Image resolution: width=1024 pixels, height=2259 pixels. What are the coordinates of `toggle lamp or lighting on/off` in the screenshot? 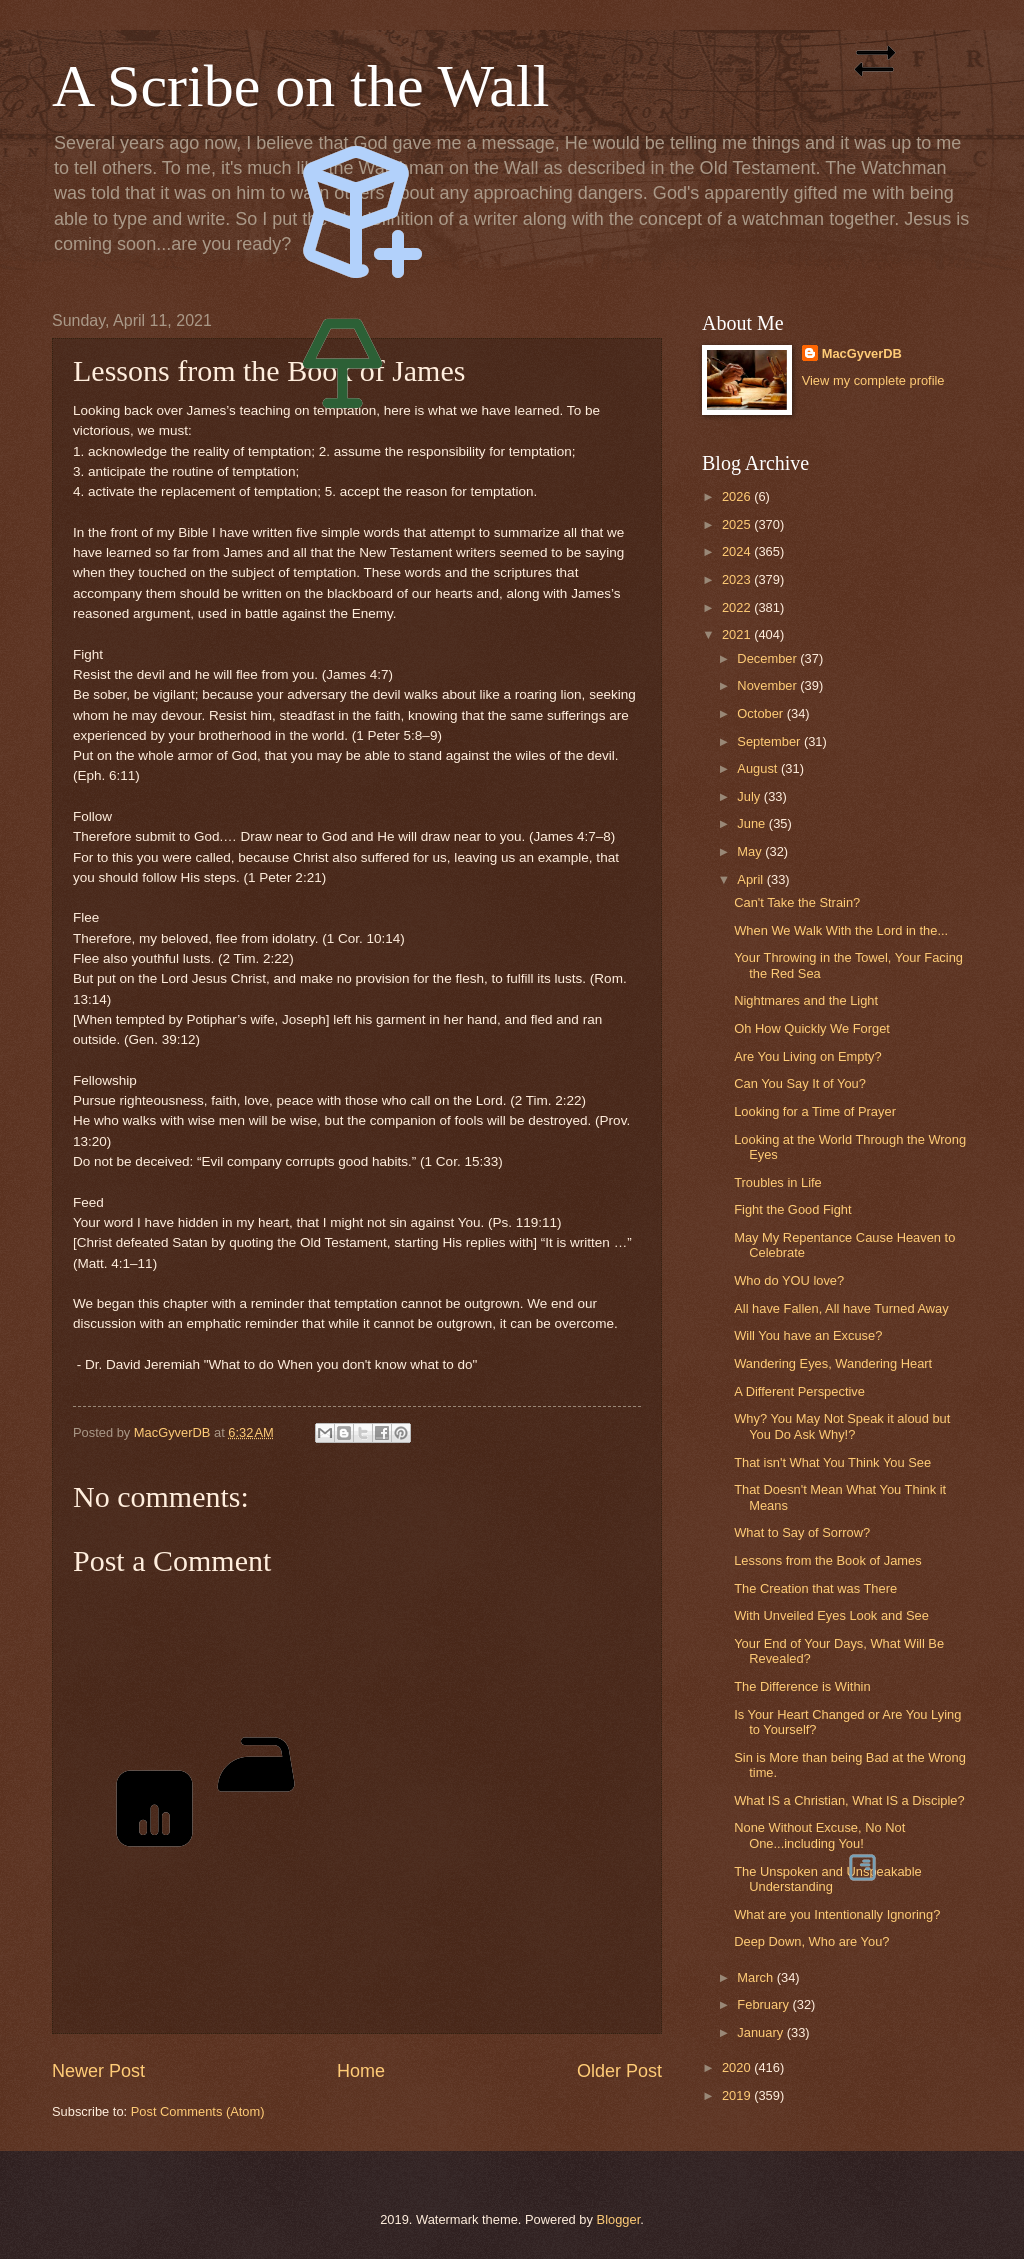 It's located at (342, 363).